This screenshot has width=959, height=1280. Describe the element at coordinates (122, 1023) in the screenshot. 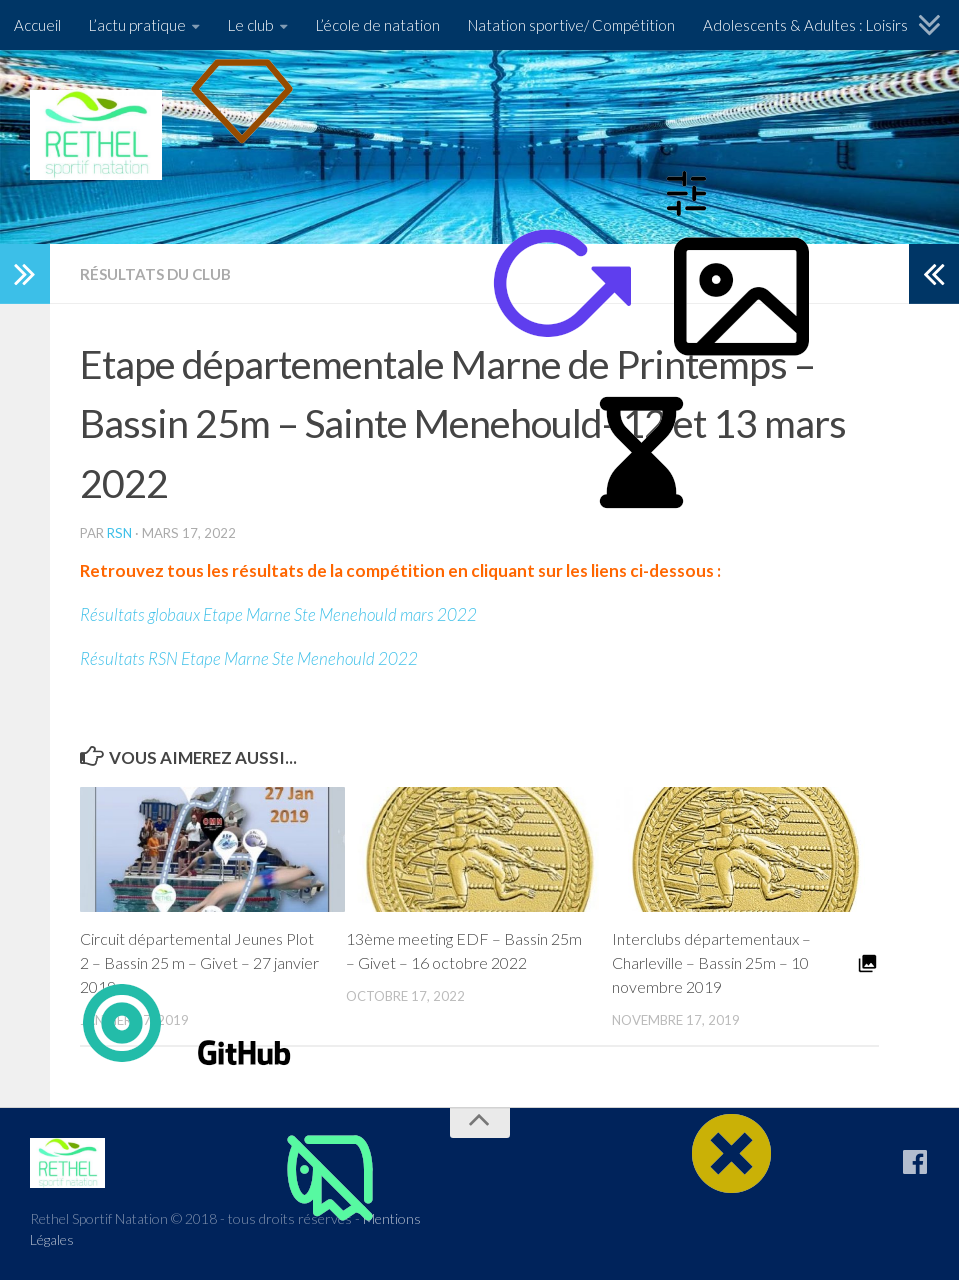

I see `an open issue in your feed` at that location.